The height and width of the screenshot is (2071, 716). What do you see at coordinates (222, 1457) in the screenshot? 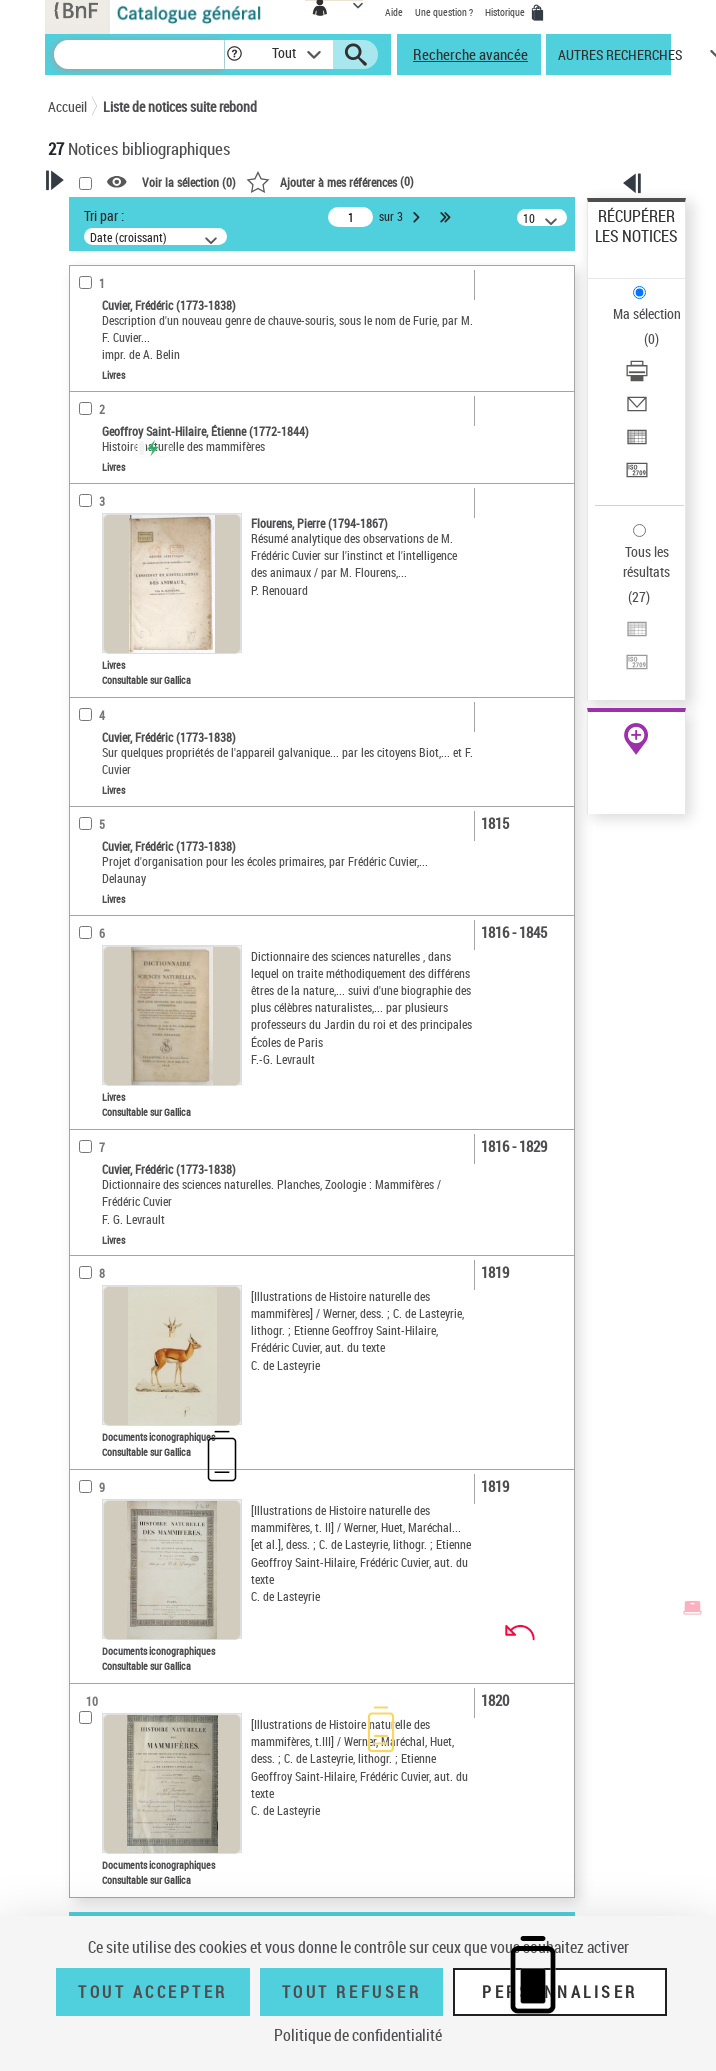
I see `indicates low battery status` at bounding box center [222, 1457].